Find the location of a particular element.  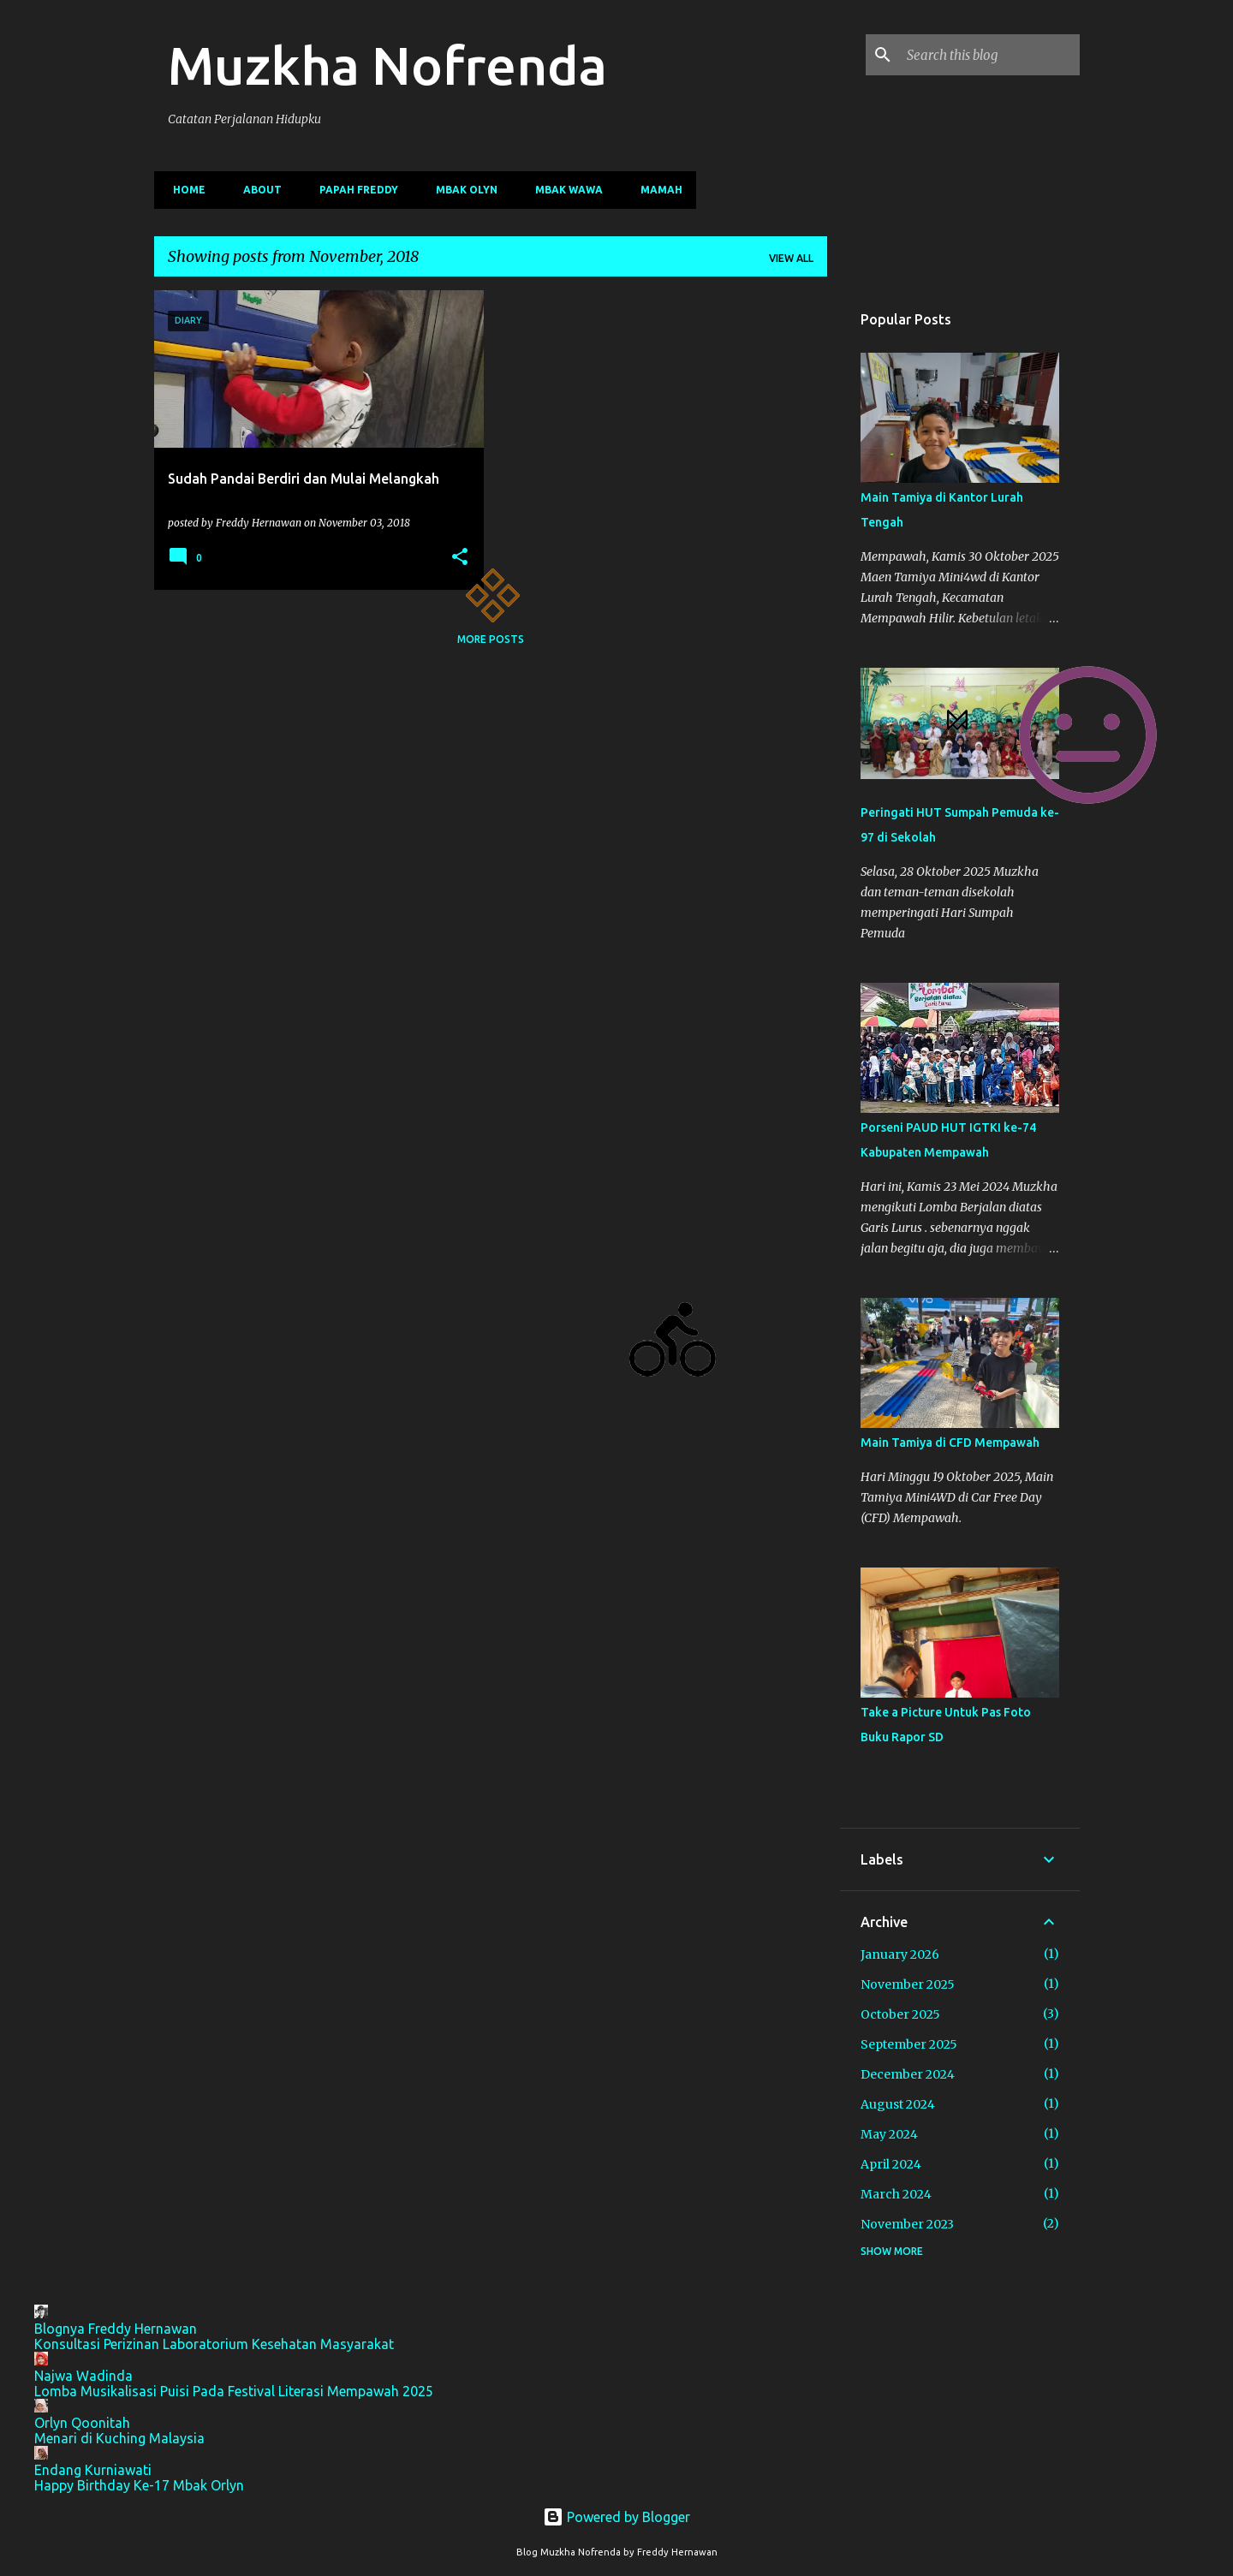

access quick actions or app grid is located at coordinates (492, 595).